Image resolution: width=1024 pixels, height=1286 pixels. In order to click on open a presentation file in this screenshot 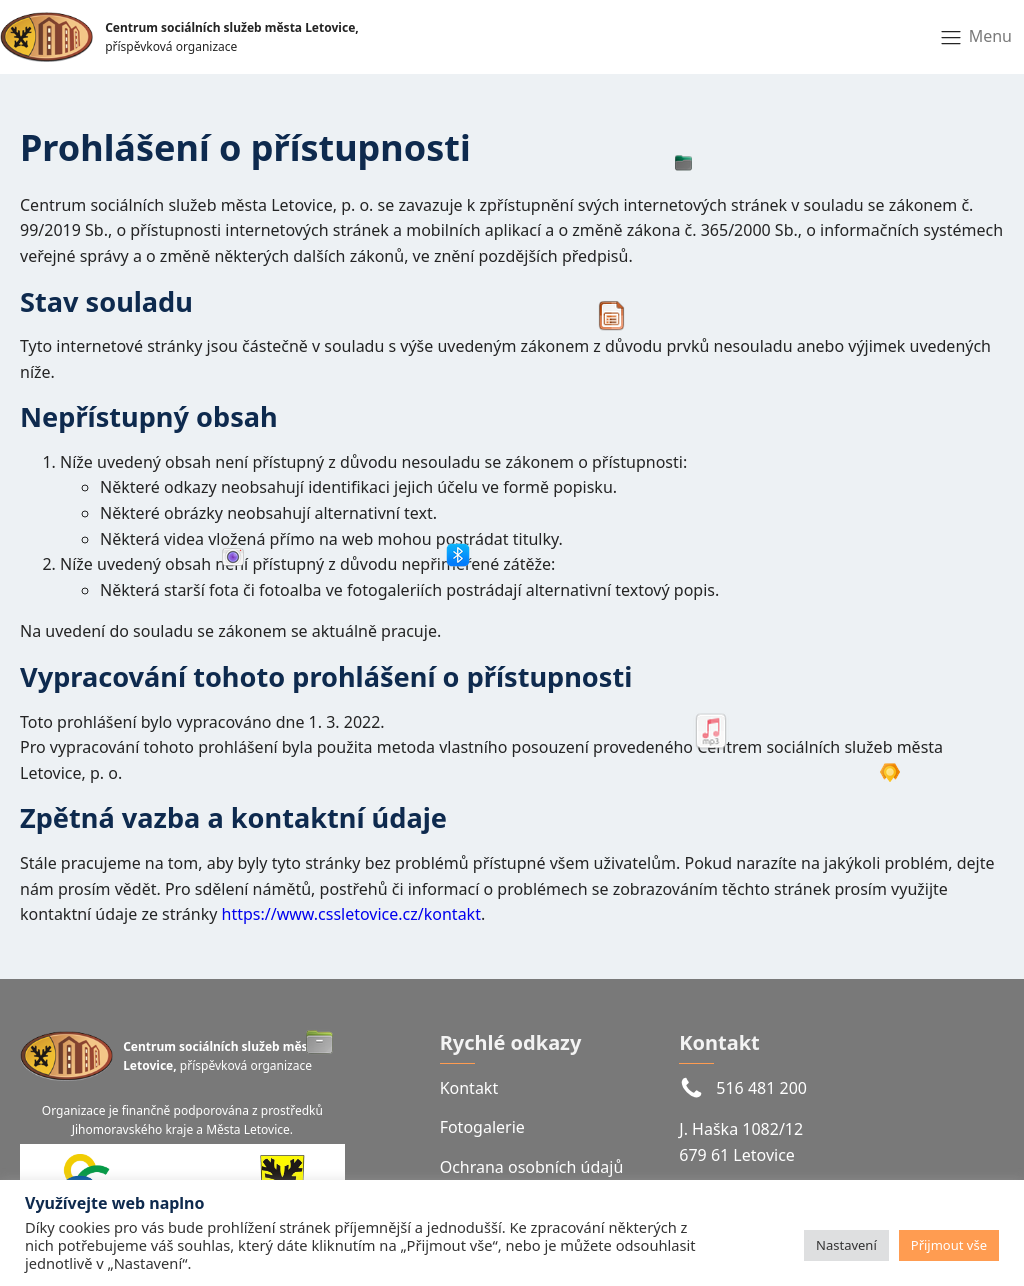, I will do `click(611, 315)`.